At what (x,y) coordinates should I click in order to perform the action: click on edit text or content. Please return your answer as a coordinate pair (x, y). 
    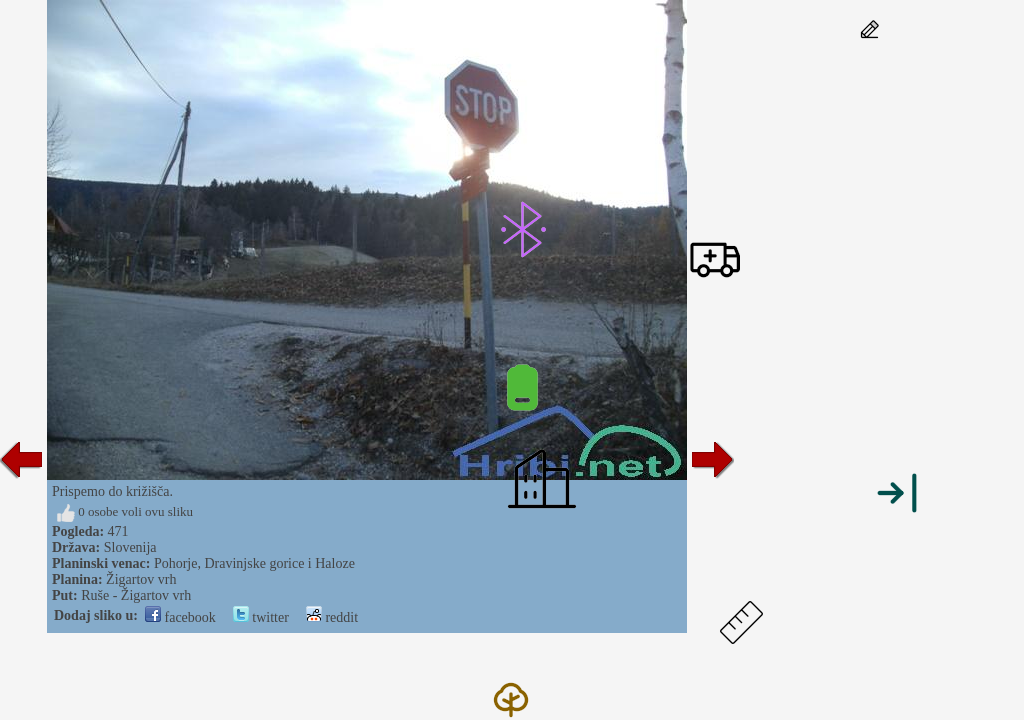
    Looking at the image, I should click on (869, 29).